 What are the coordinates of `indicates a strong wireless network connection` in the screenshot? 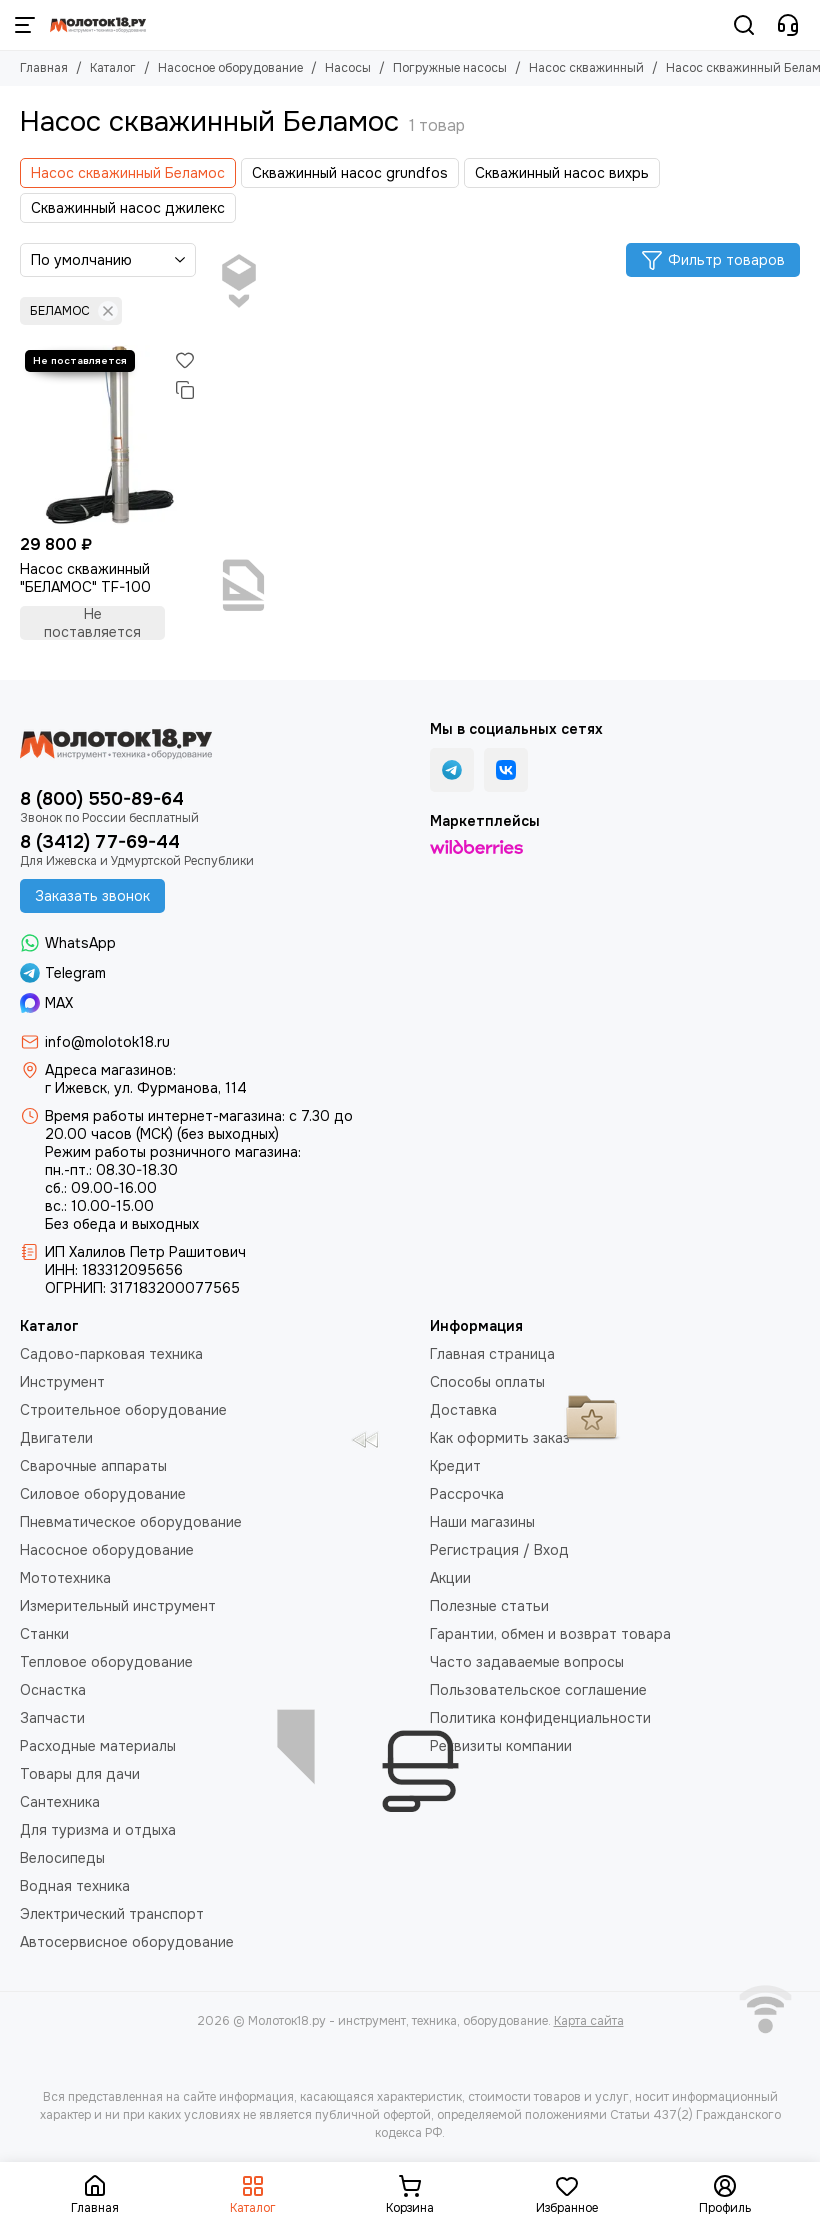 It's located at (765, 2007).